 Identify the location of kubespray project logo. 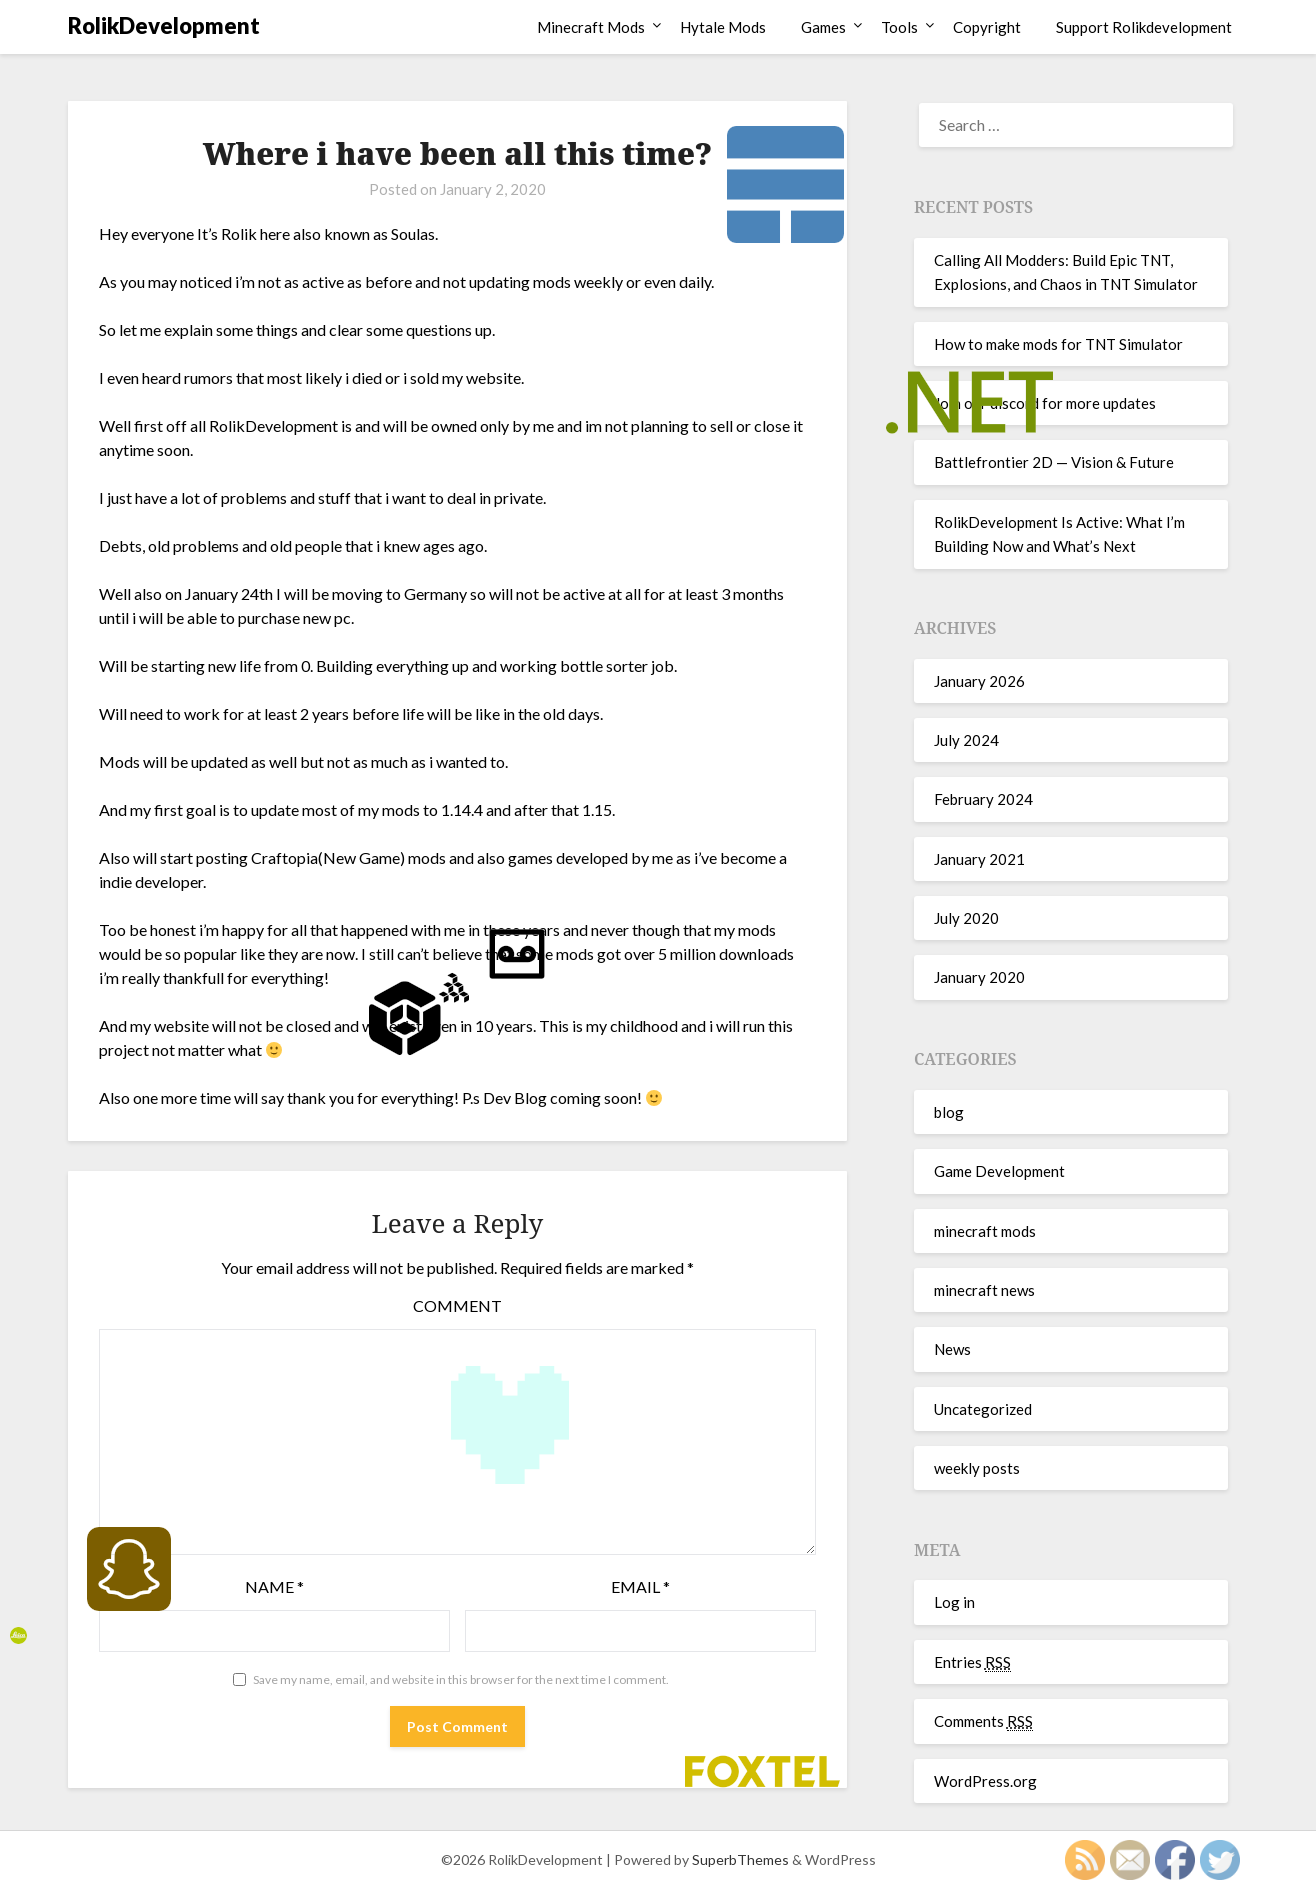
(419, 1014).